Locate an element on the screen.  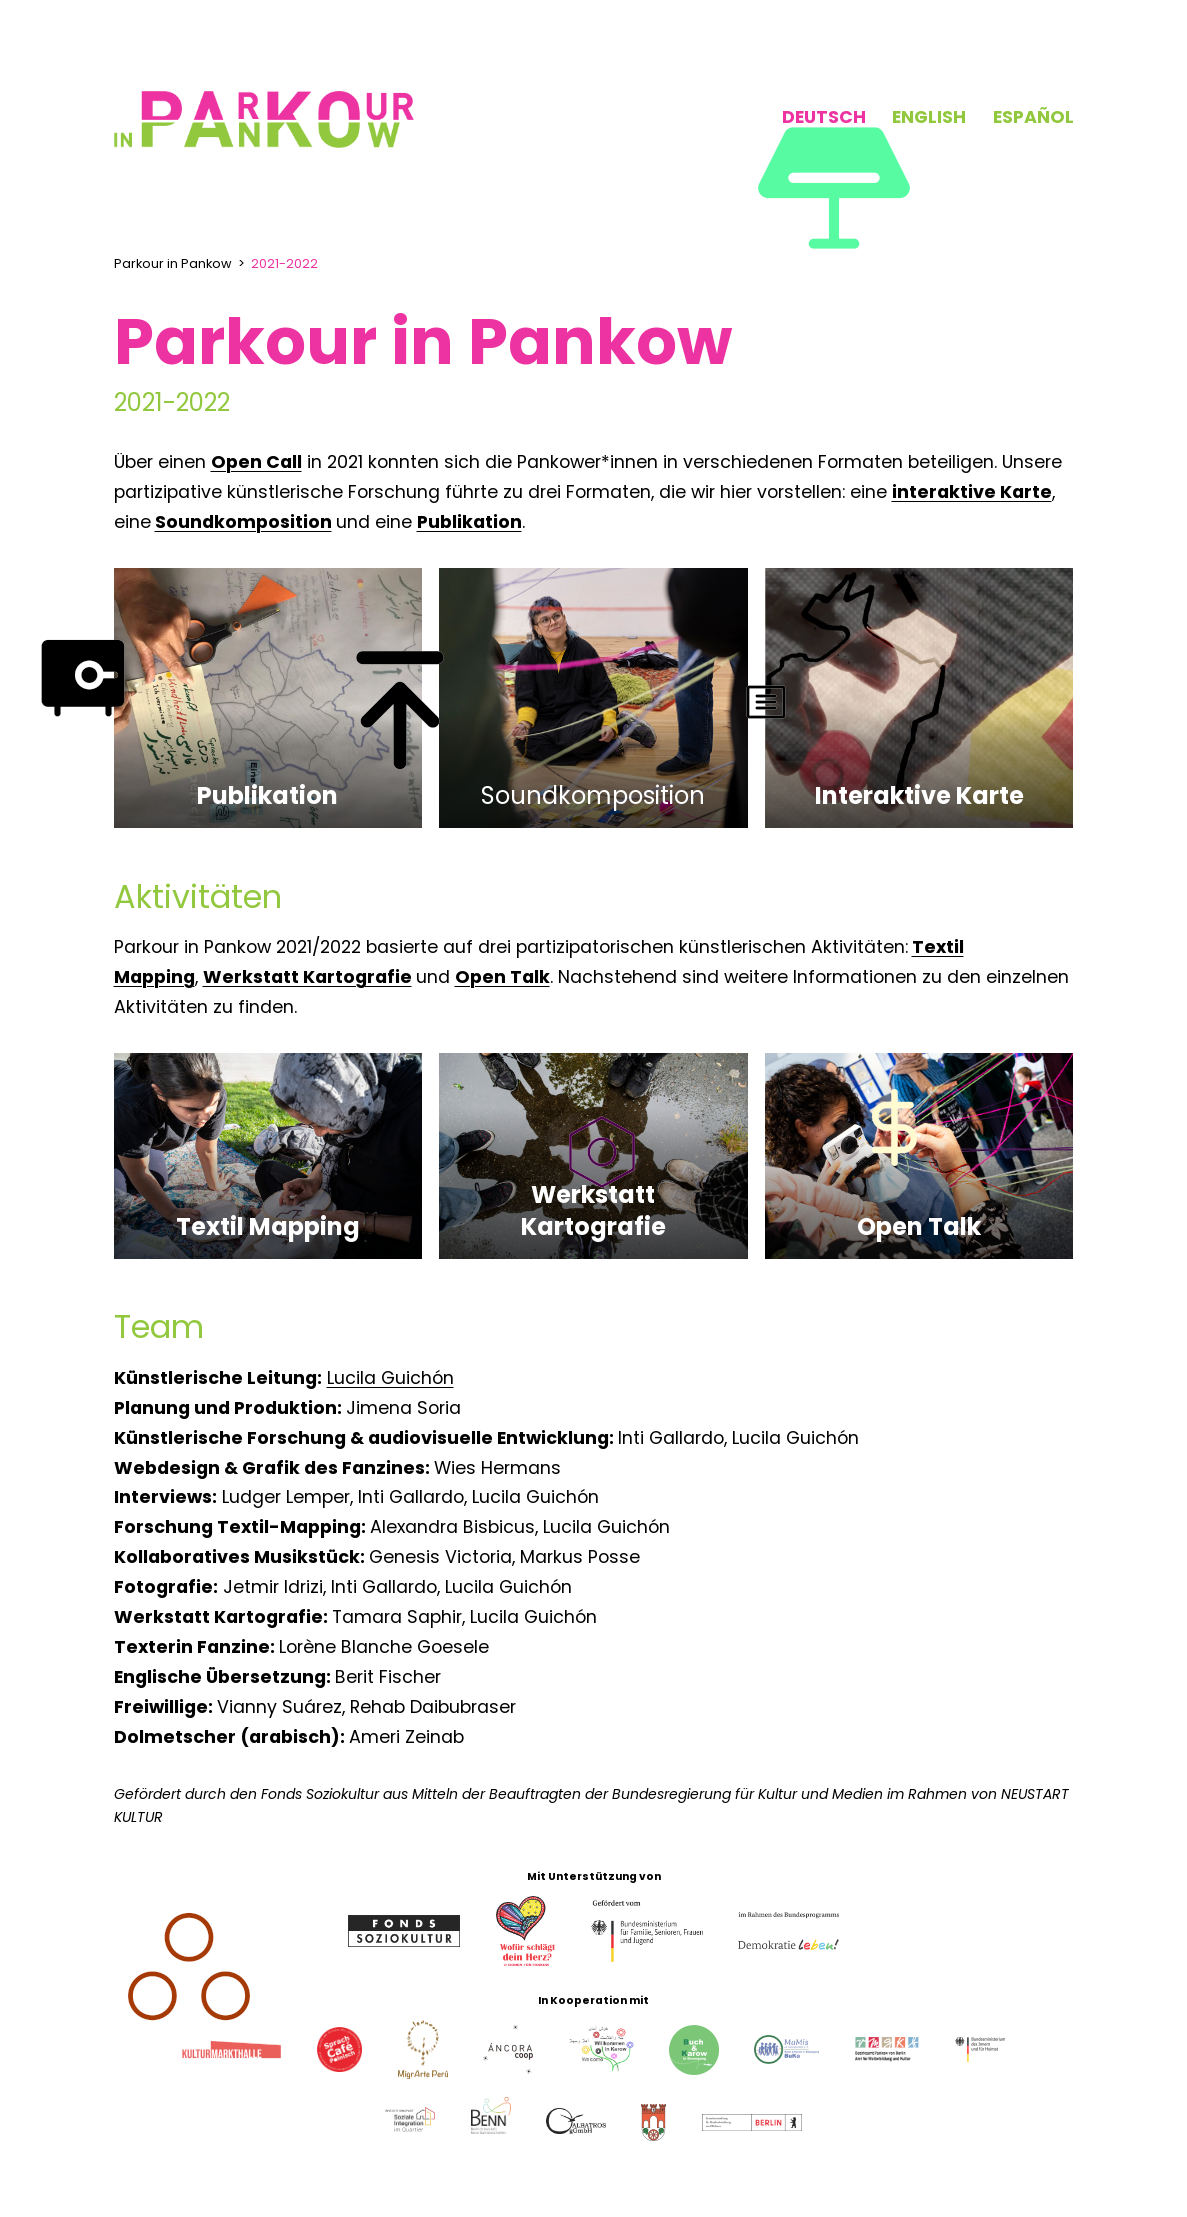
access secure storage or vault is located at coordinates (83, 675).